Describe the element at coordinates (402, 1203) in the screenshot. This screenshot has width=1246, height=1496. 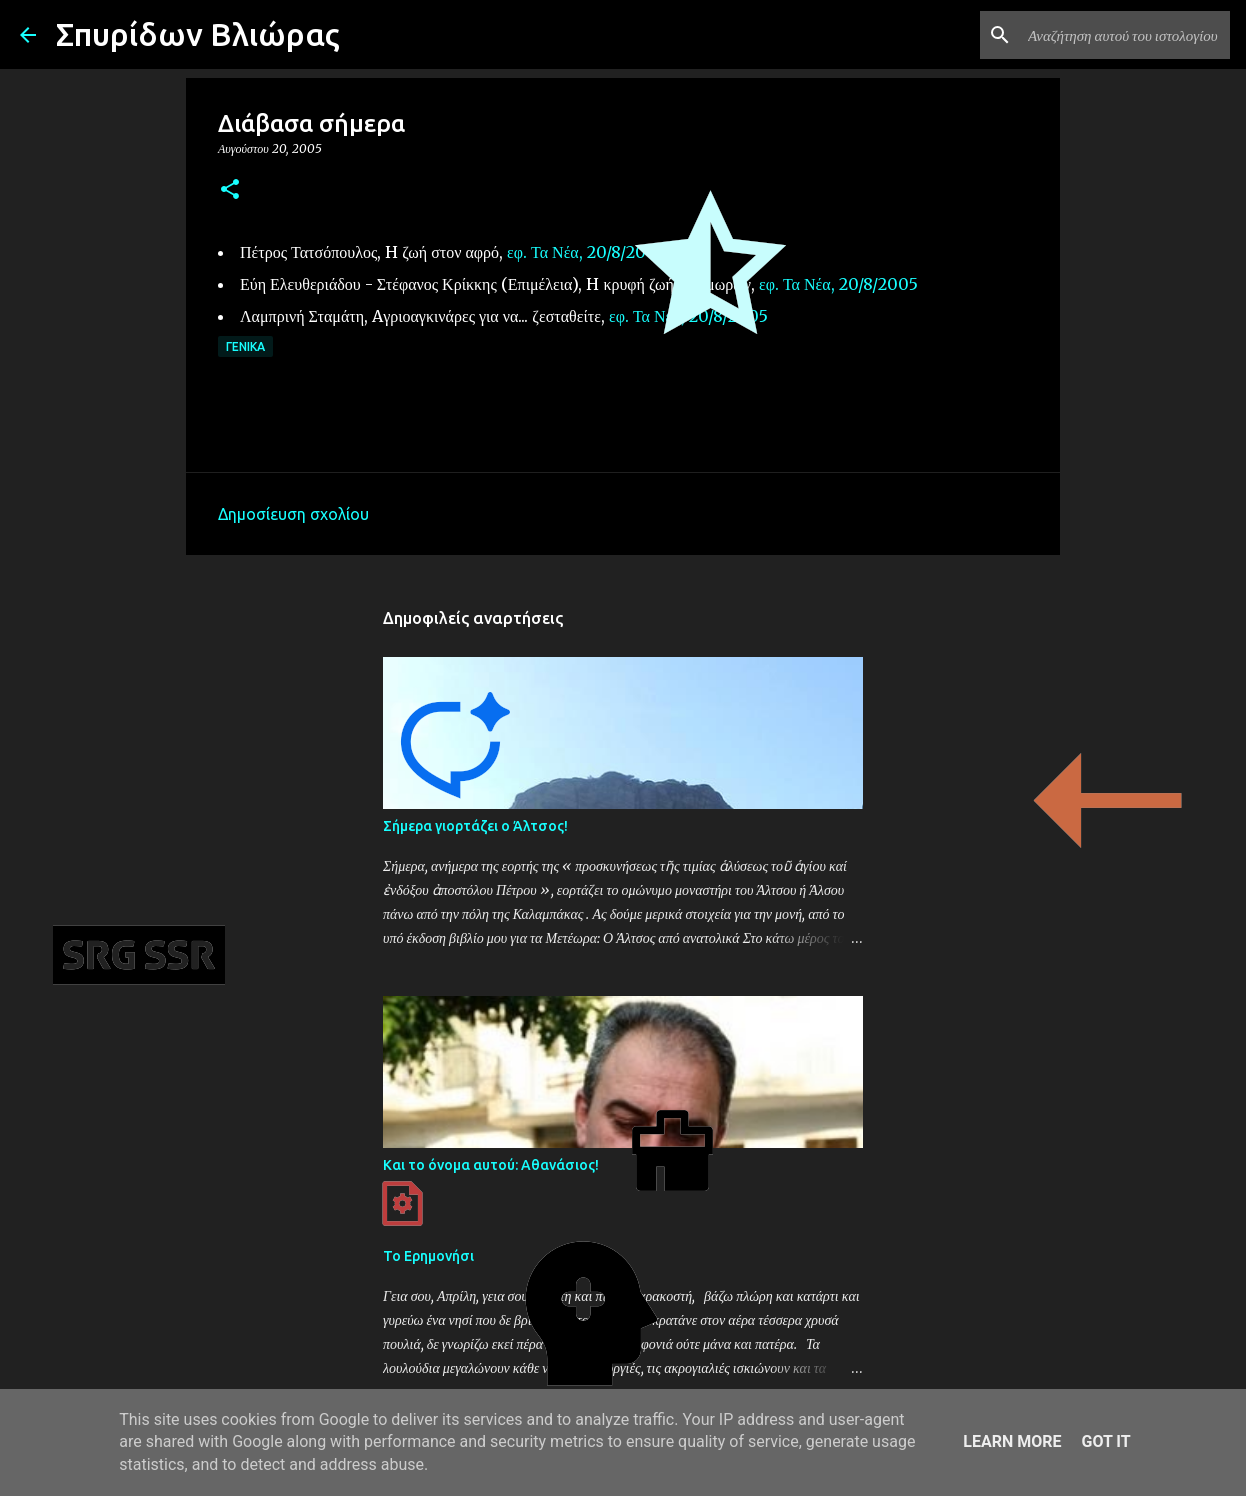
I see `access file settings or preferences` at that location.